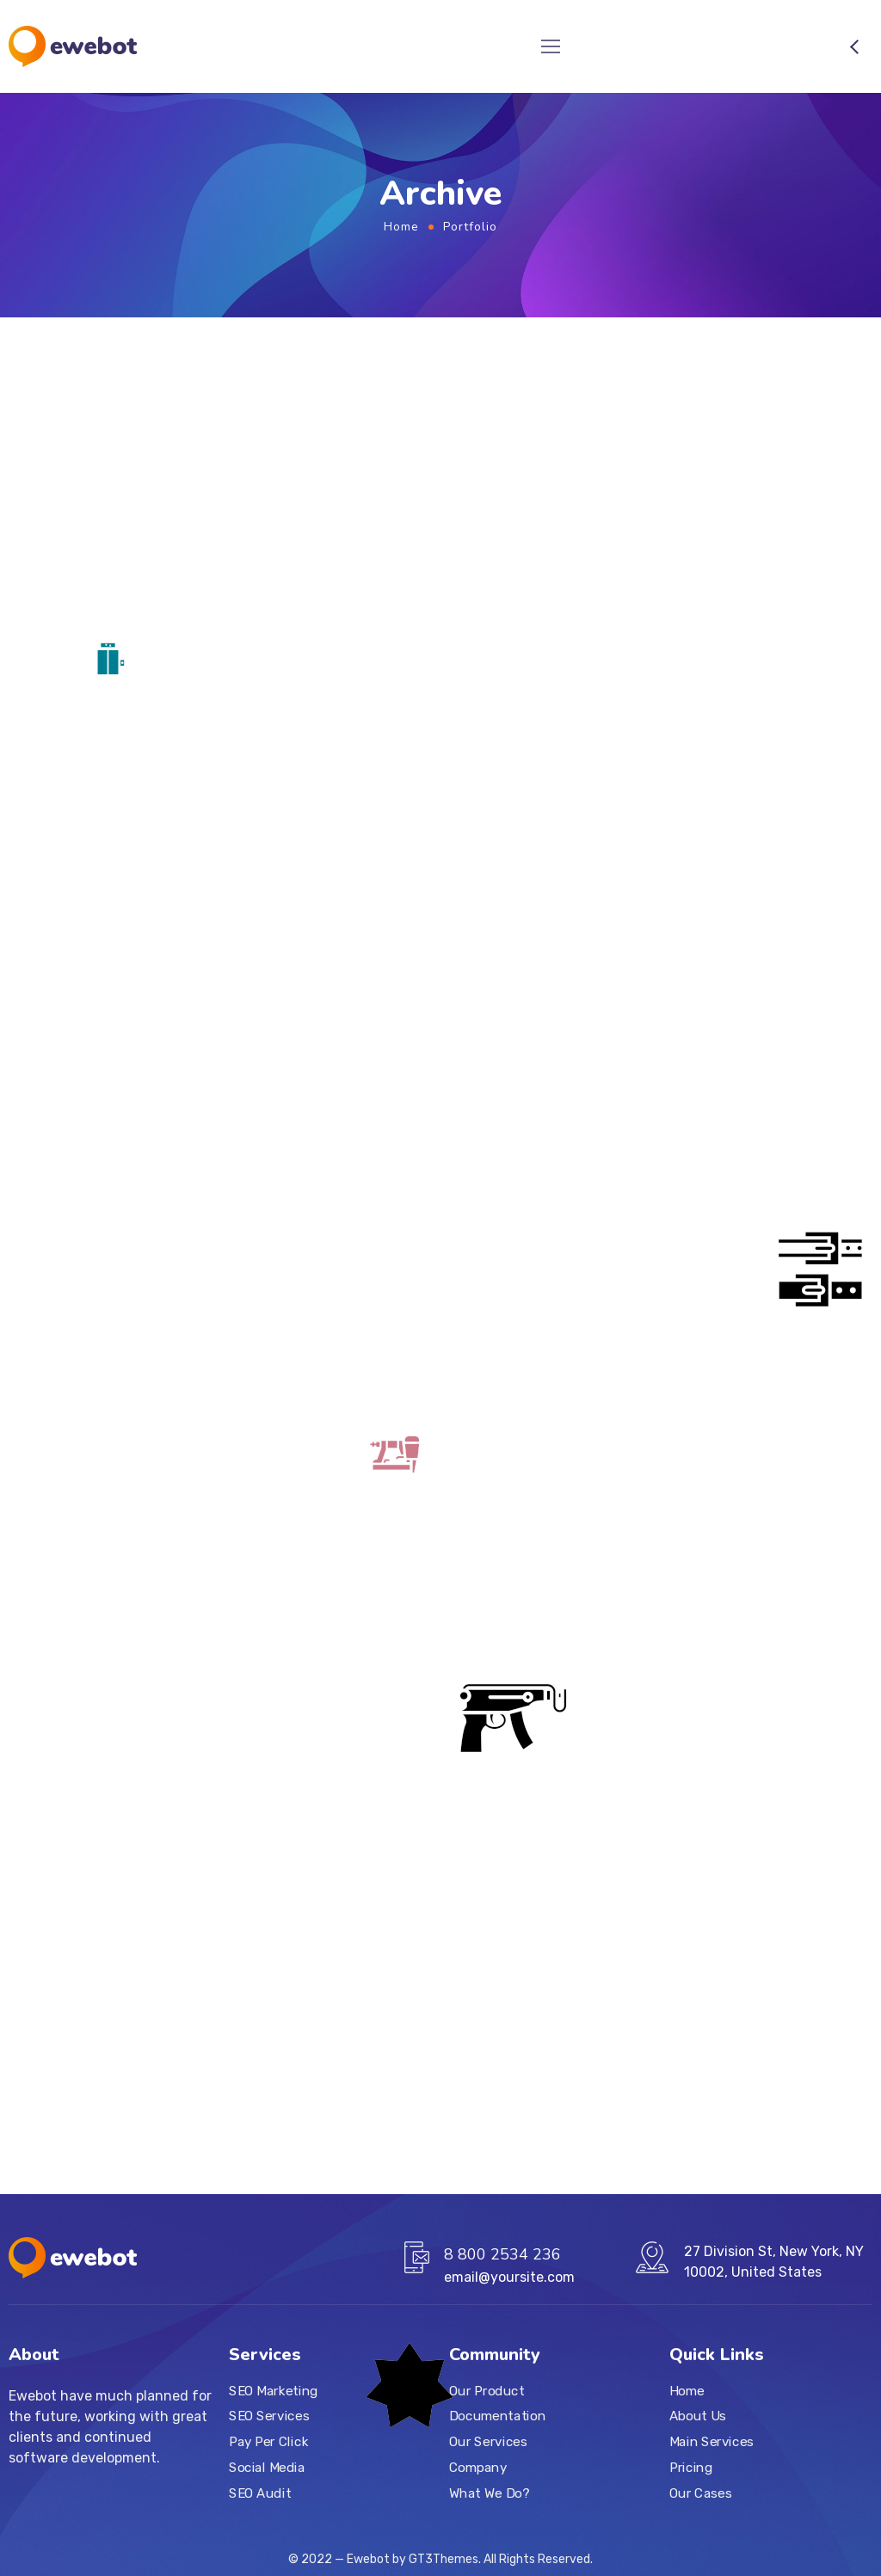  Describe the element at coordinates (410, 2385) in the screenshot. I see `indicates a special or featured item` at that location.